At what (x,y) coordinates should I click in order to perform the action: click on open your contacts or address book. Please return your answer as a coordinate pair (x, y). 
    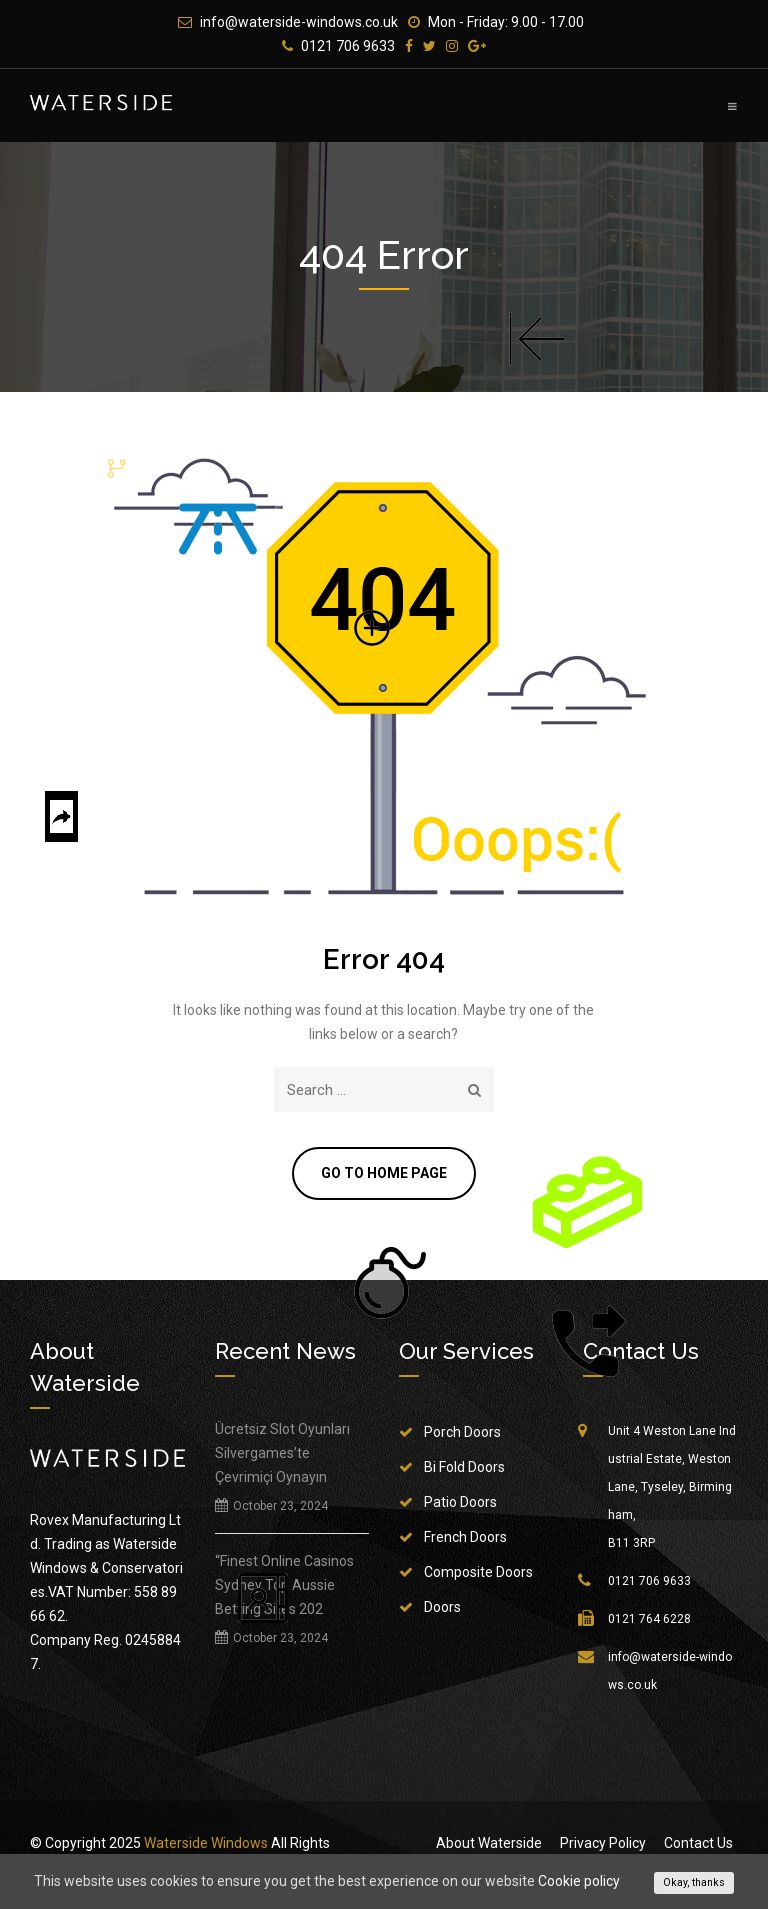
    Looking at the image, I should click on (263, 1598).